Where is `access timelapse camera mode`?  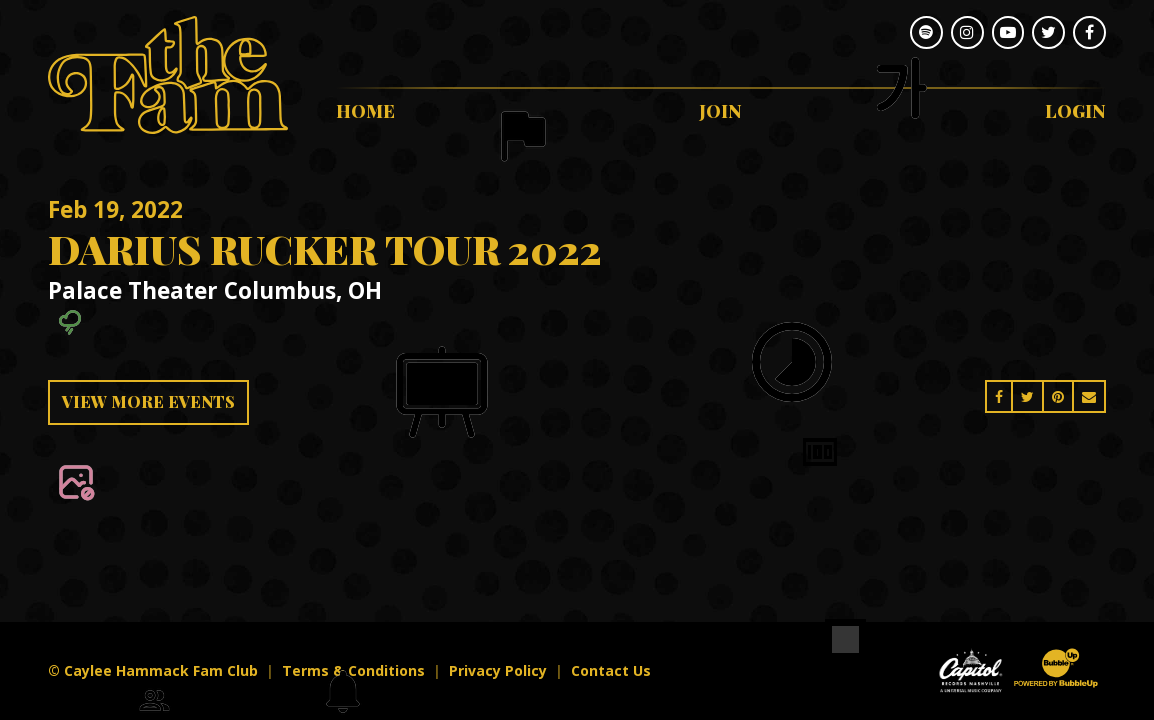 access timelapse camera mode is located at coordinates (792, 362).